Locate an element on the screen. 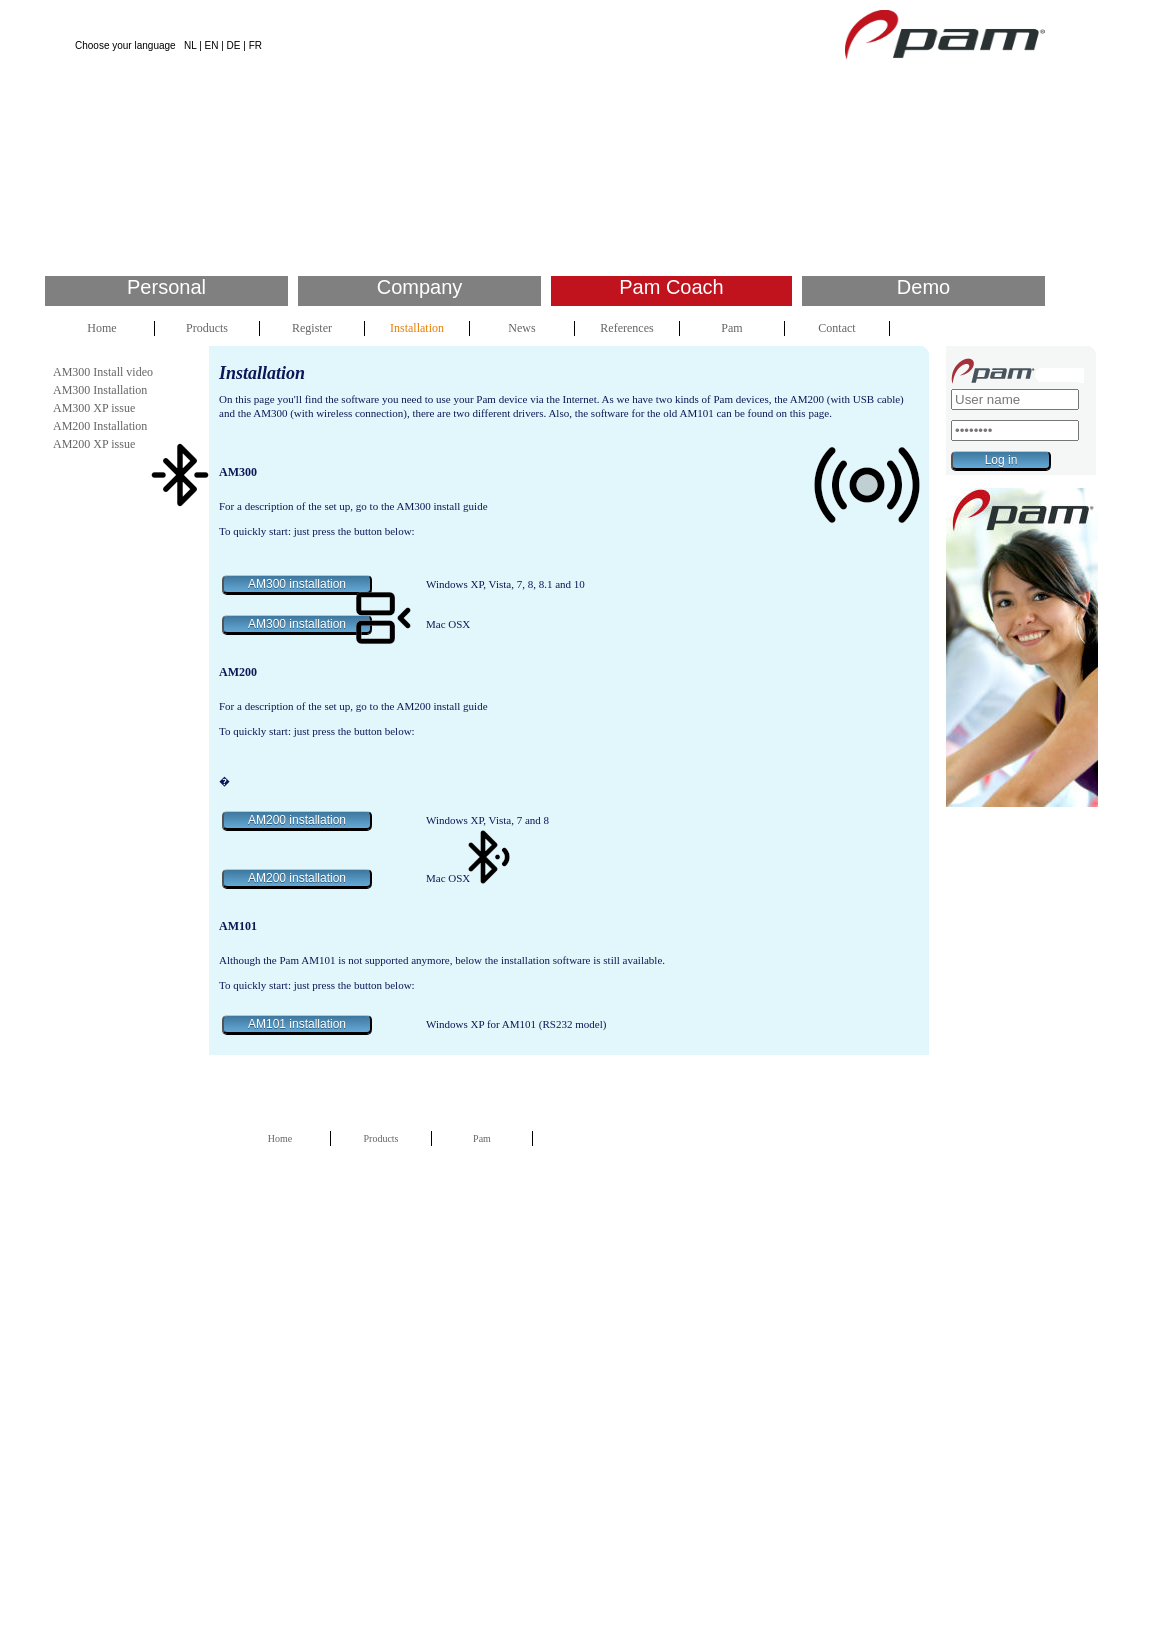 Image resolution: width=1150 pixels, height=1636 pixels. start a live broadcast or stream is located at coordinates (867, 485).